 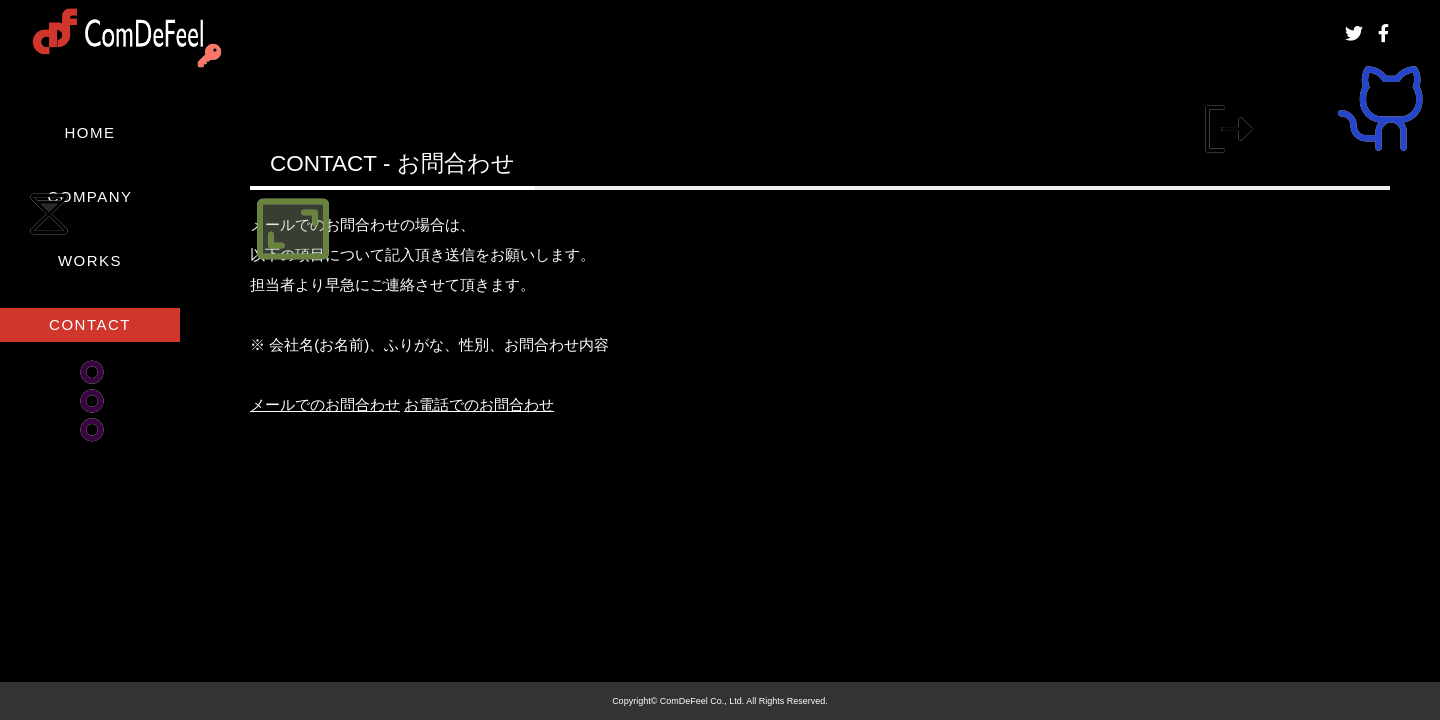 What do you see at coordinates (1227, 129) in the screenshot?
I see `sign out of your account` at bounding box center [1227, 129].